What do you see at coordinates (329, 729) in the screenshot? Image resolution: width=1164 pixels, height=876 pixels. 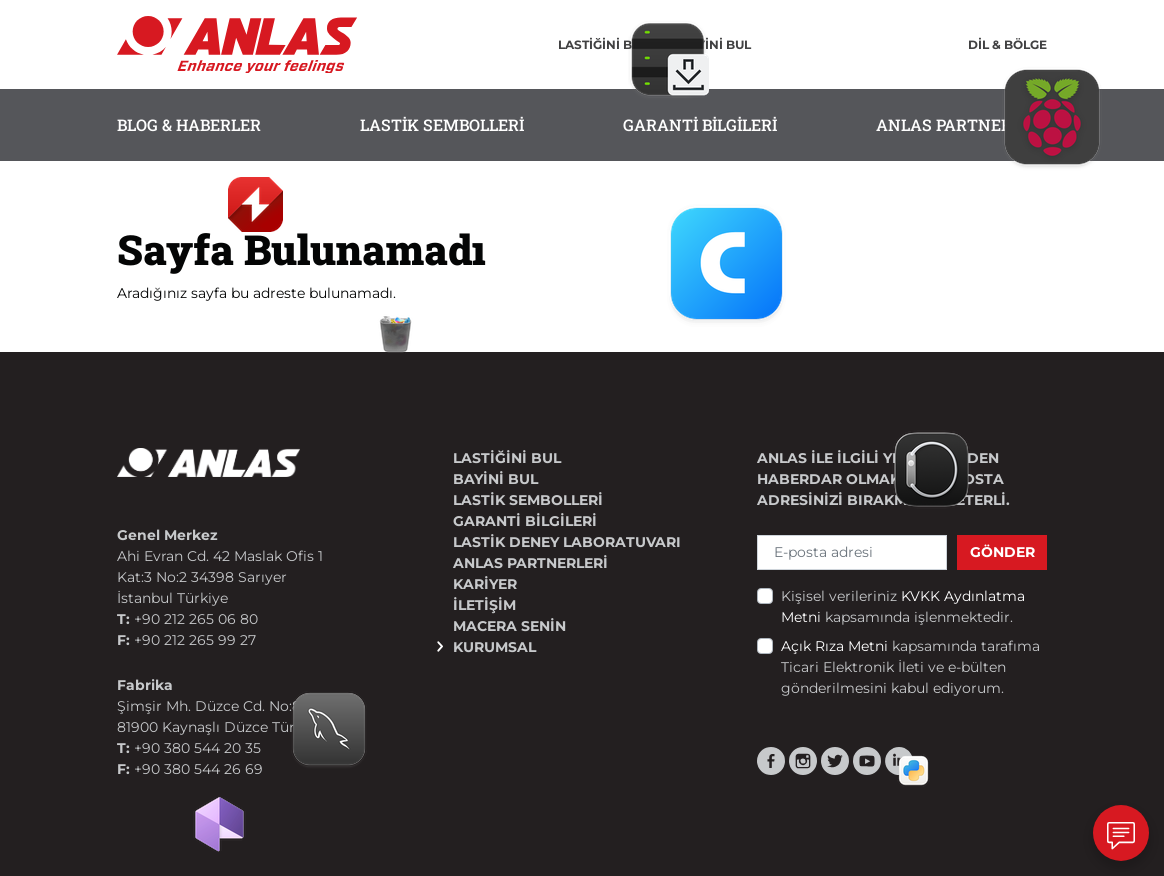 I see `open mysql workbench database management tool` at bounding box center [329, 729].